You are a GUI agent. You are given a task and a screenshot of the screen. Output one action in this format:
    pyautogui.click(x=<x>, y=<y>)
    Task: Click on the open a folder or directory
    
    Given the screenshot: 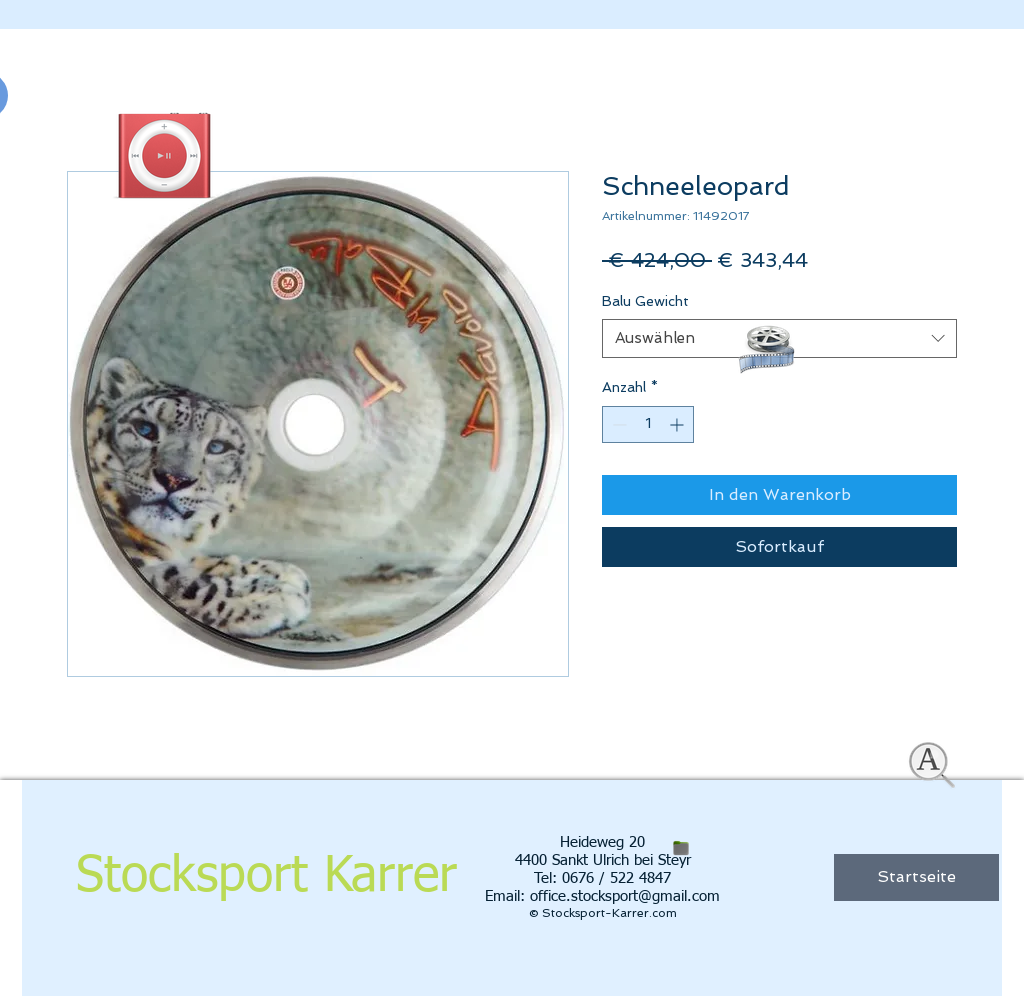 What is the action you would take?
    pyautogui.click(x=681, y=848)
    